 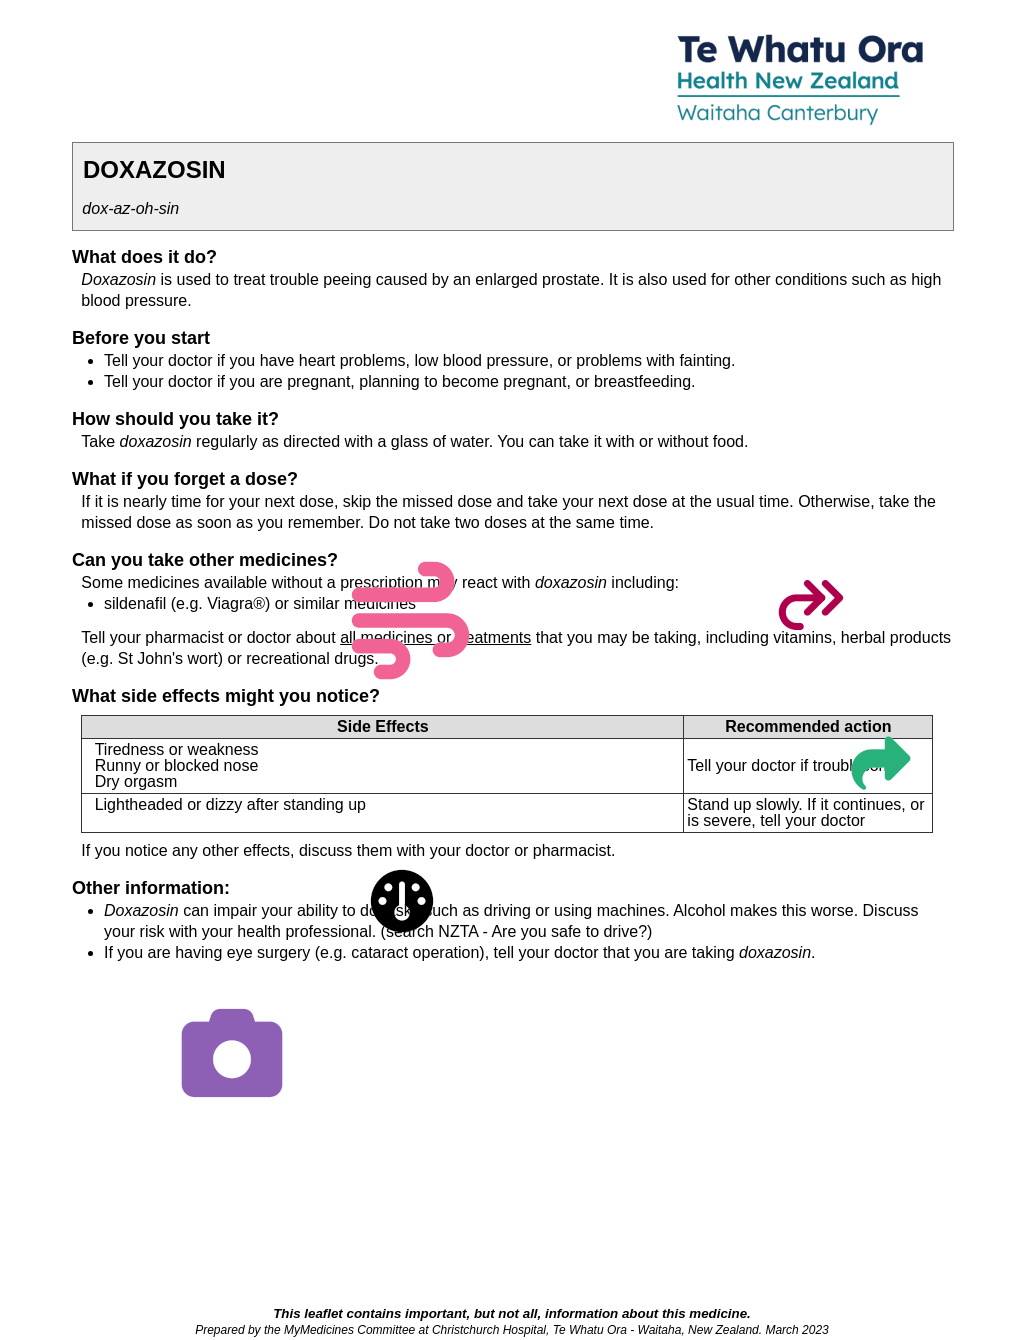 What do you see at coordinates (811, 605) in the screenshot?
I see `forward or share to multiple recipients` at bounding box center [811, 605].